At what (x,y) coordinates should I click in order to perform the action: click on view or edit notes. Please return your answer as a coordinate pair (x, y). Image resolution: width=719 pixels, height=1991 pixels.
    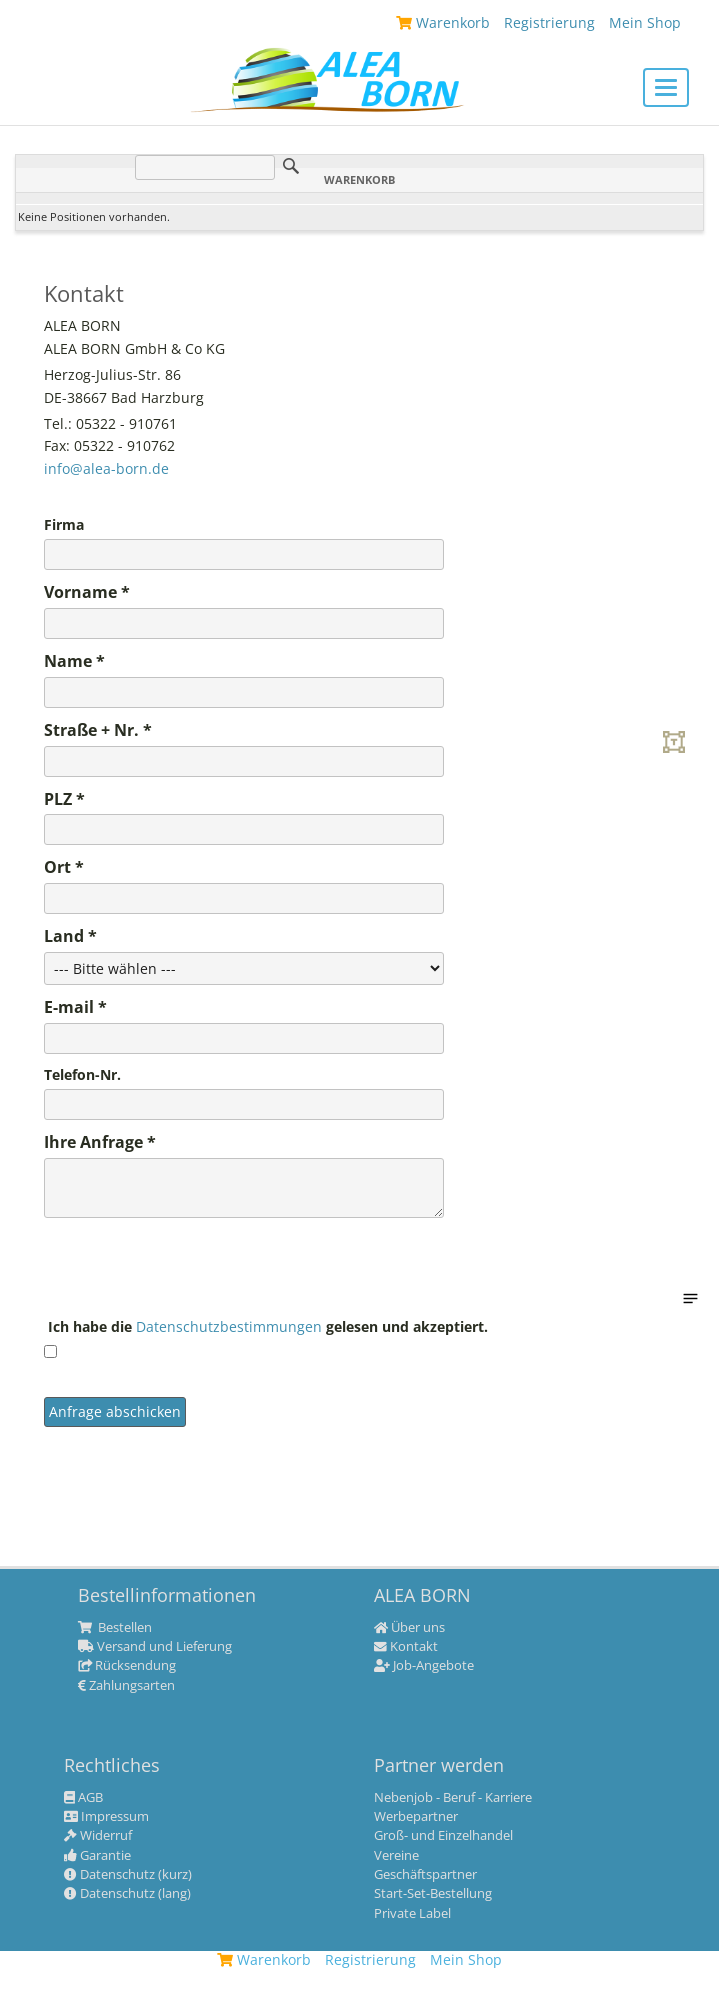
    Looking at the image, I should click on (690, 1298).